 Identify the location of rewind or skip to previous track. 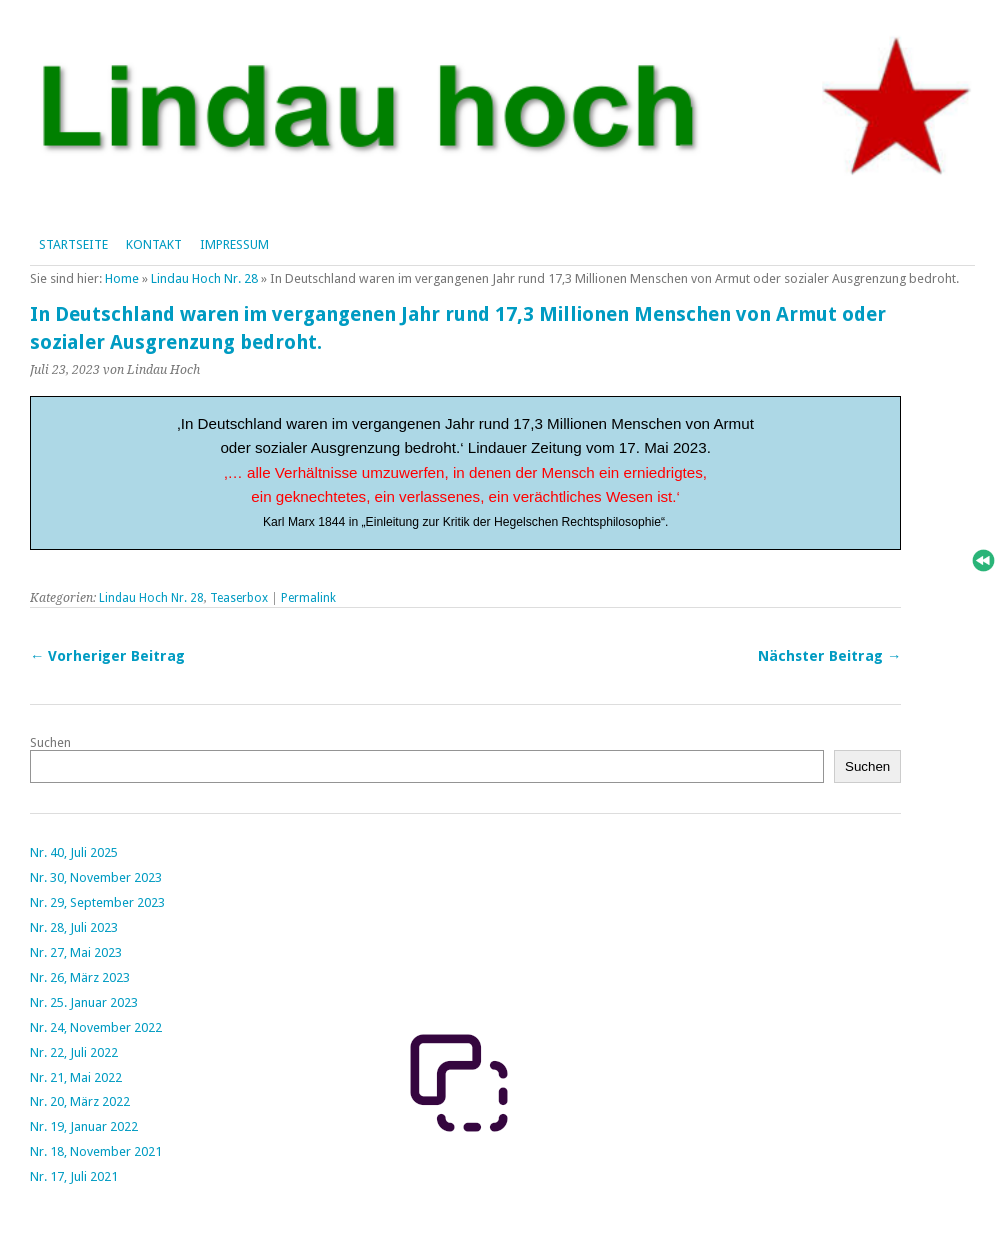
(983, 560).